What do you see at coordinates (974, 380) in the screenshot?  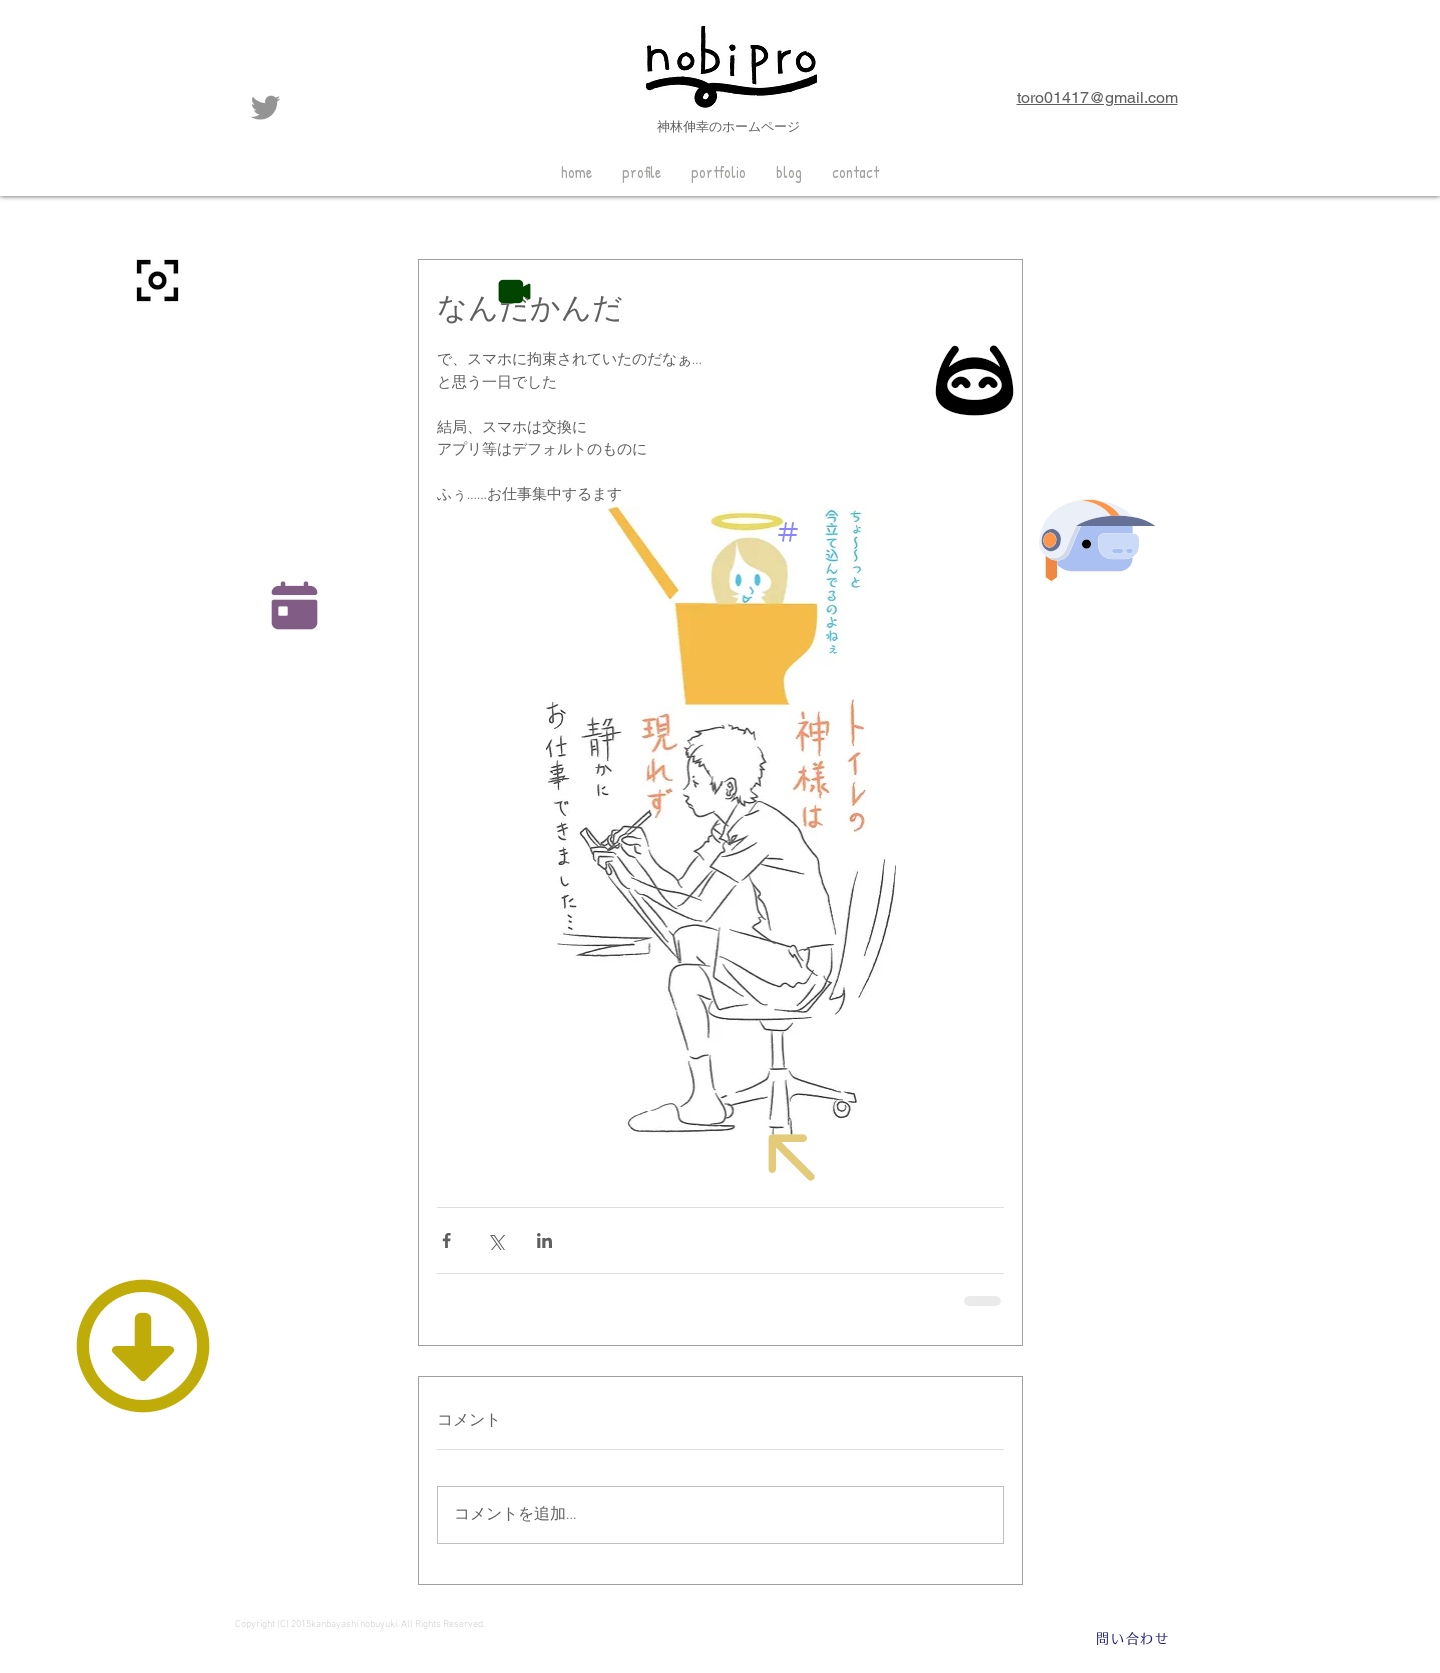 I see `indicates a bot account or automated user` at bounding box center [974, 380].